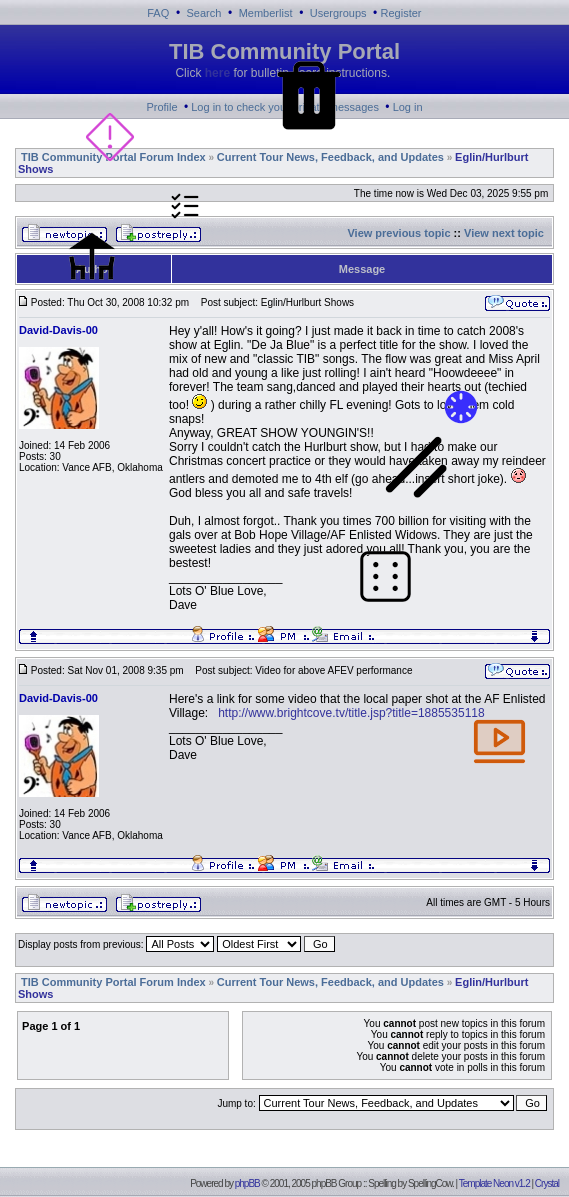  I want to click on indicates a warning or caution alert, so click(110, 137).